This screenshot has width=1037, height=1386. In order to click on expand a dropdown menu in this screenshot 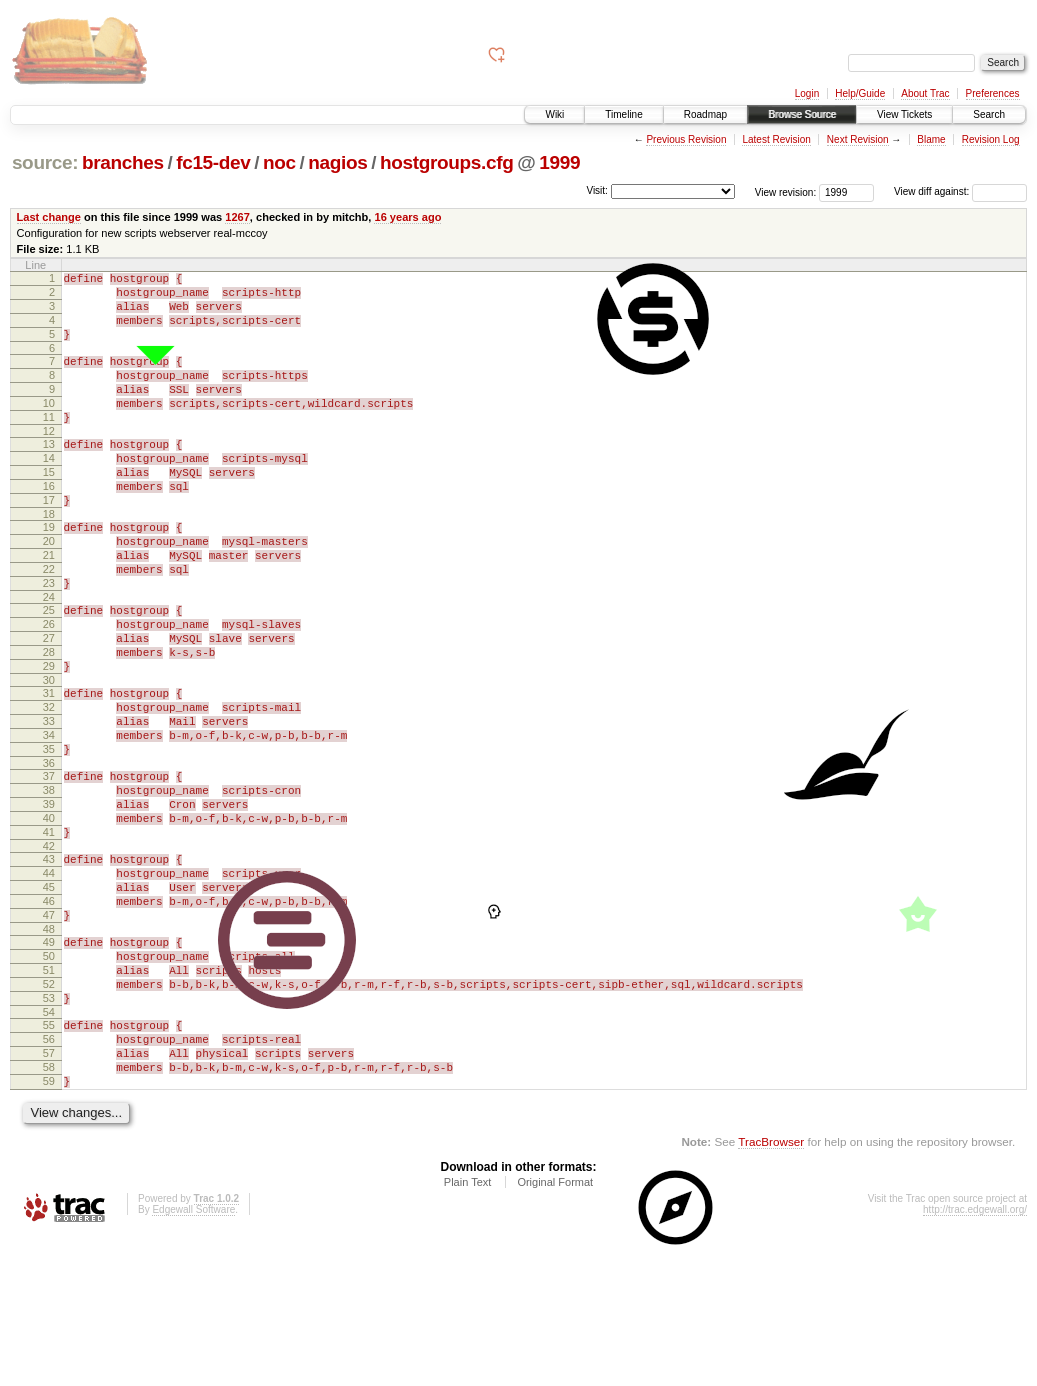, I will do `click(155, 355)`.